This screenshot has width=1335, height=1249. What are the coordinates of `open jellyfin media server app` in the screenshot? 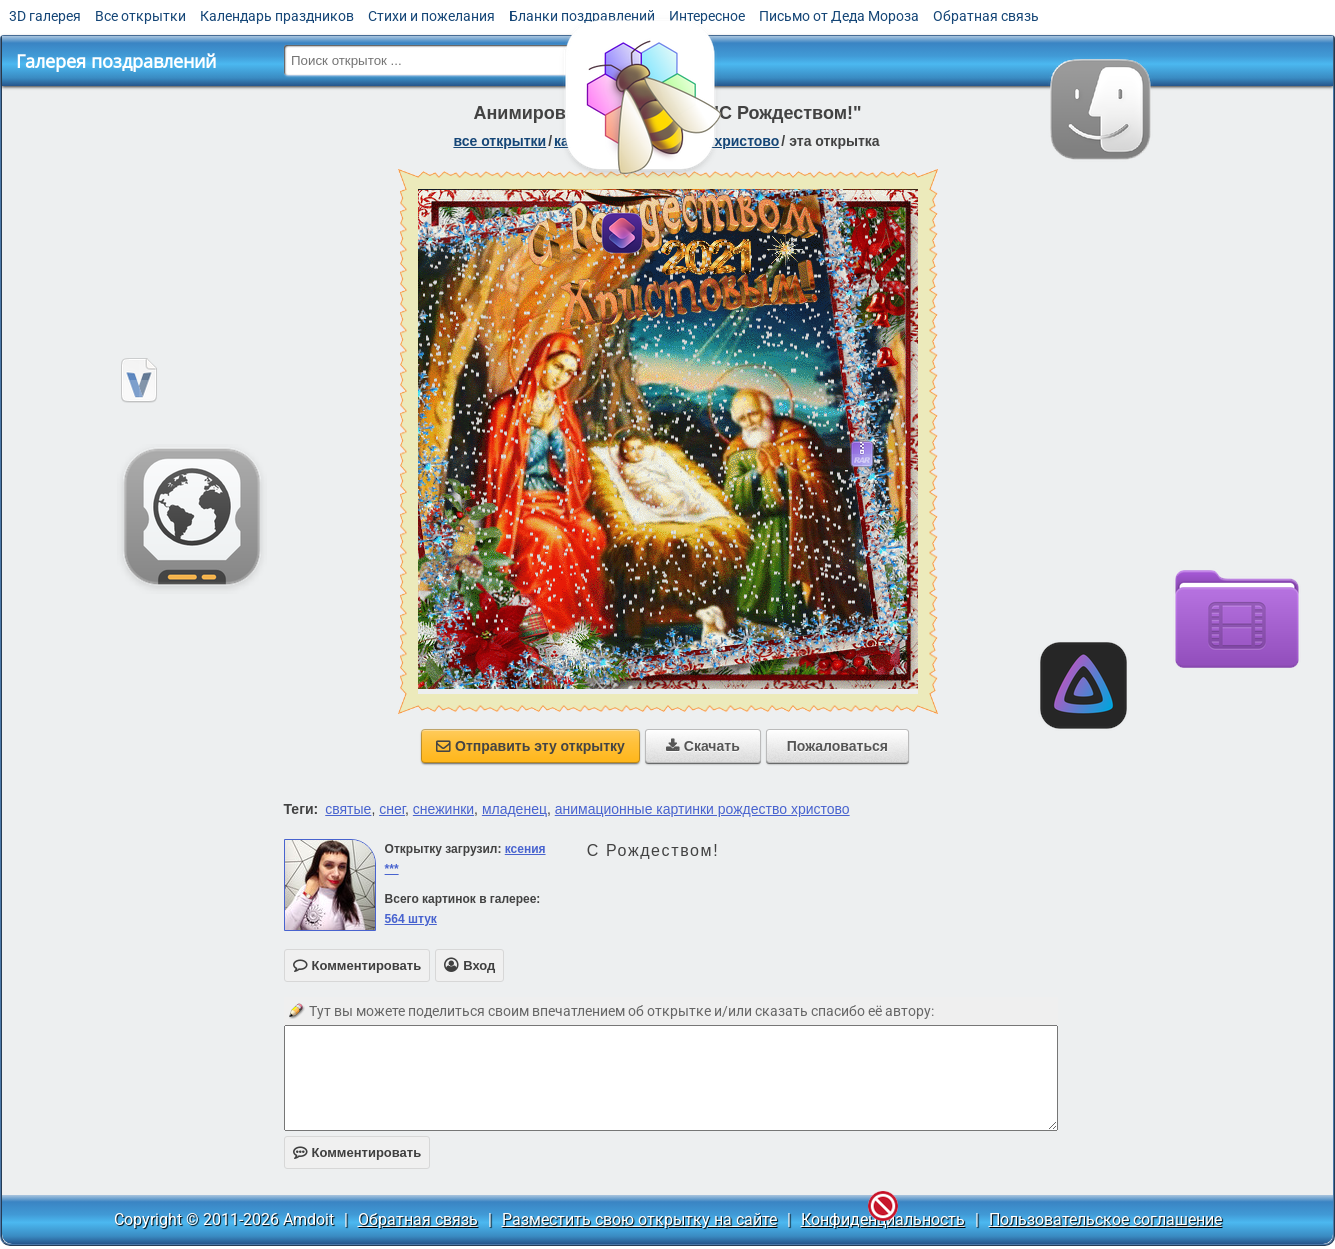 It's located at (1083, 685).